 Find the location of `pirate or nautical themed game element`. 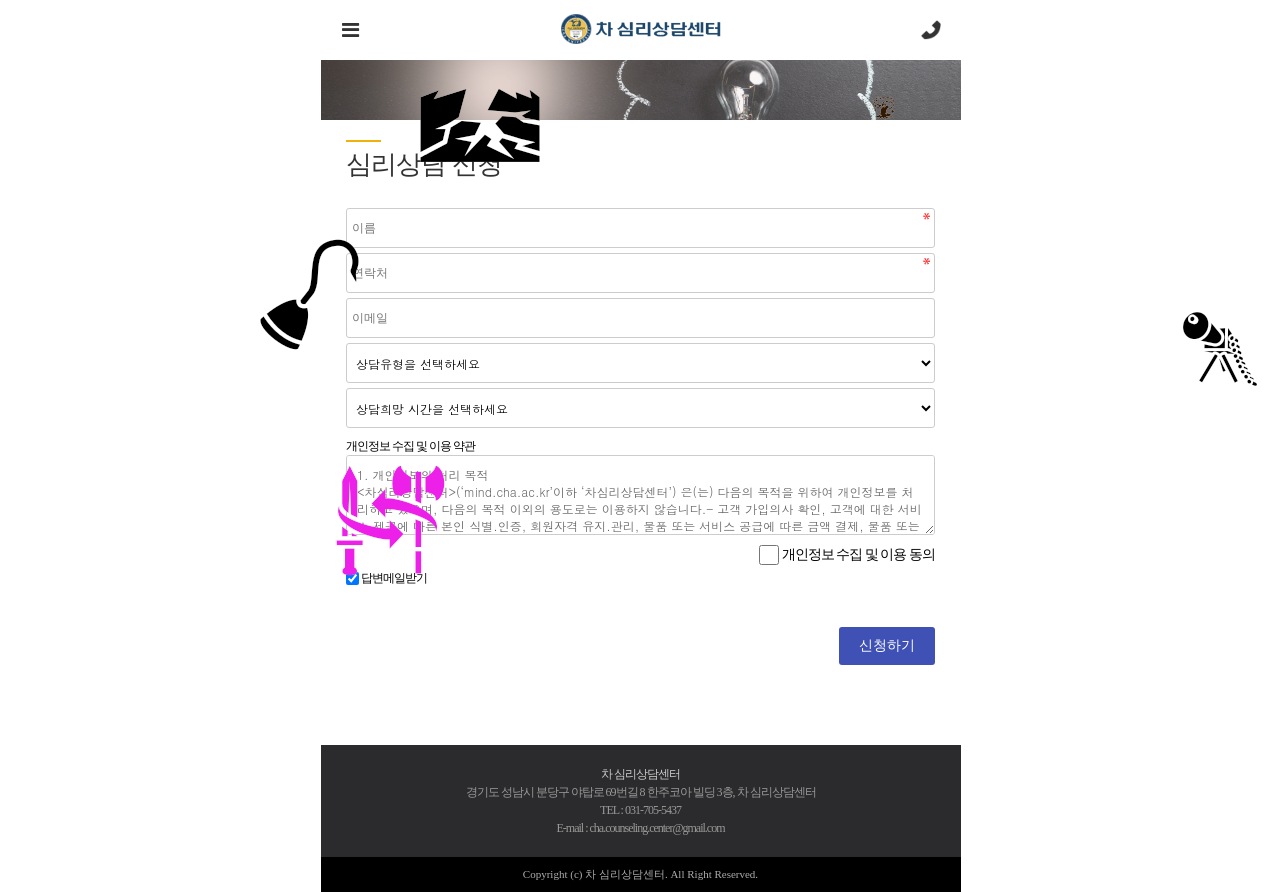

pirate or nautical themed game element is located at coordinates (309, 294).